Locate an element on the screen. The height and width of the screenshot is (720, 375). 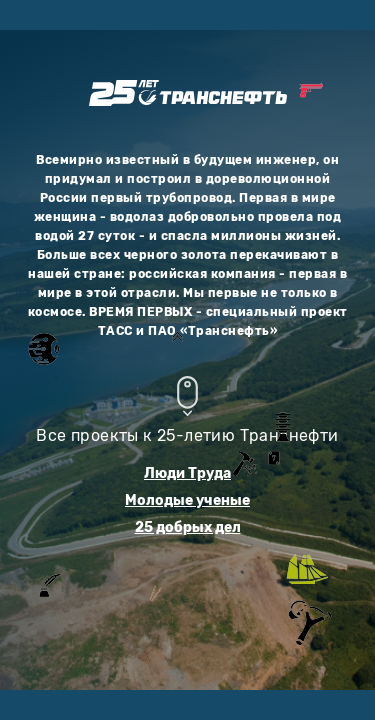
access cybernetic or augmentation settings is located at coordinates (44, 349).